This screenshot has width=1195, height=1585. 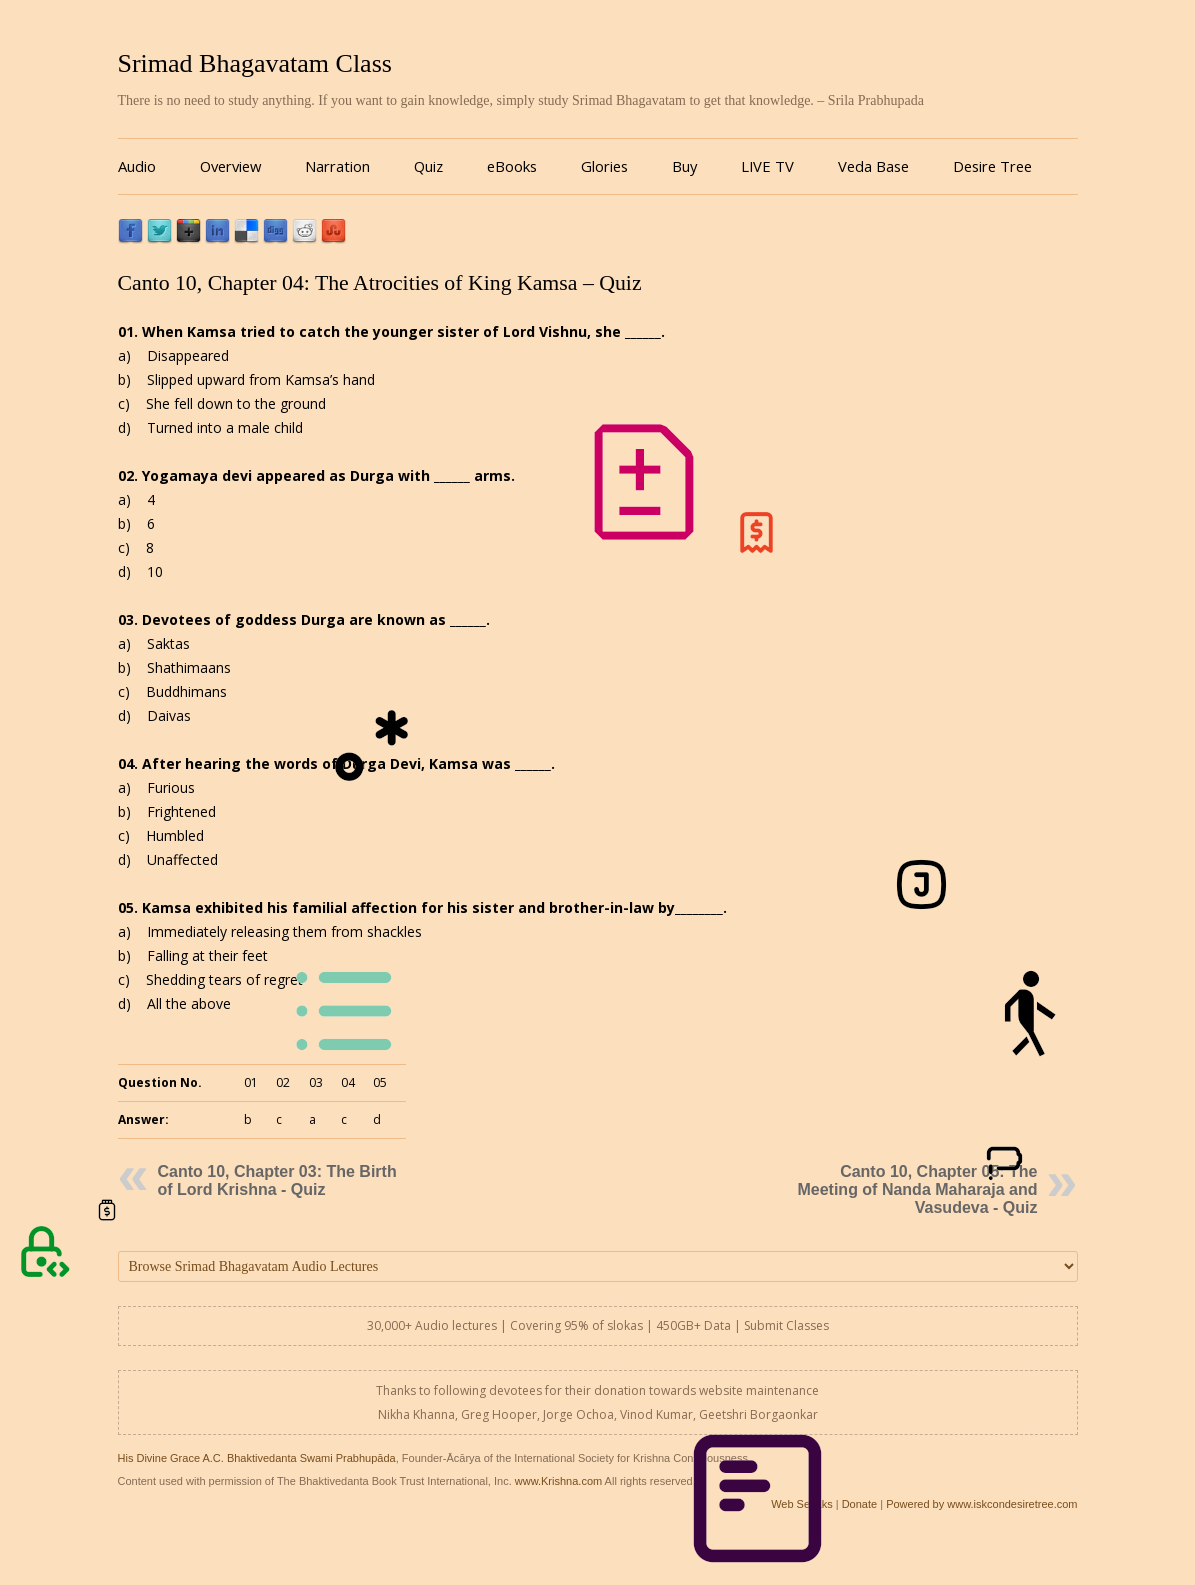 I want to click on toggle regular expression search mode, so click(x=371, y=744).